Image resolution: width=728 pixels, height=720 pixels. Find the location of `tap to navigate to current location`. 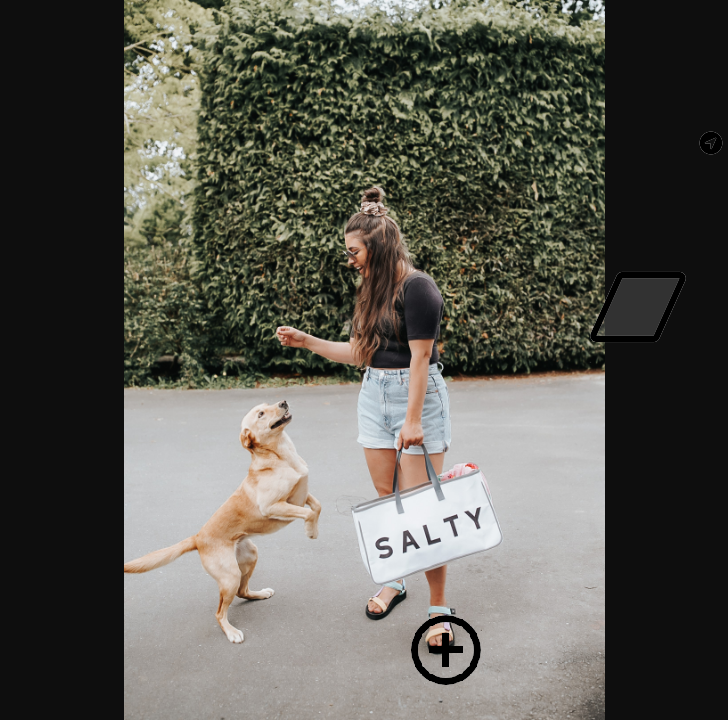

tap to navigate to current location is located at coordinates (711, 143).